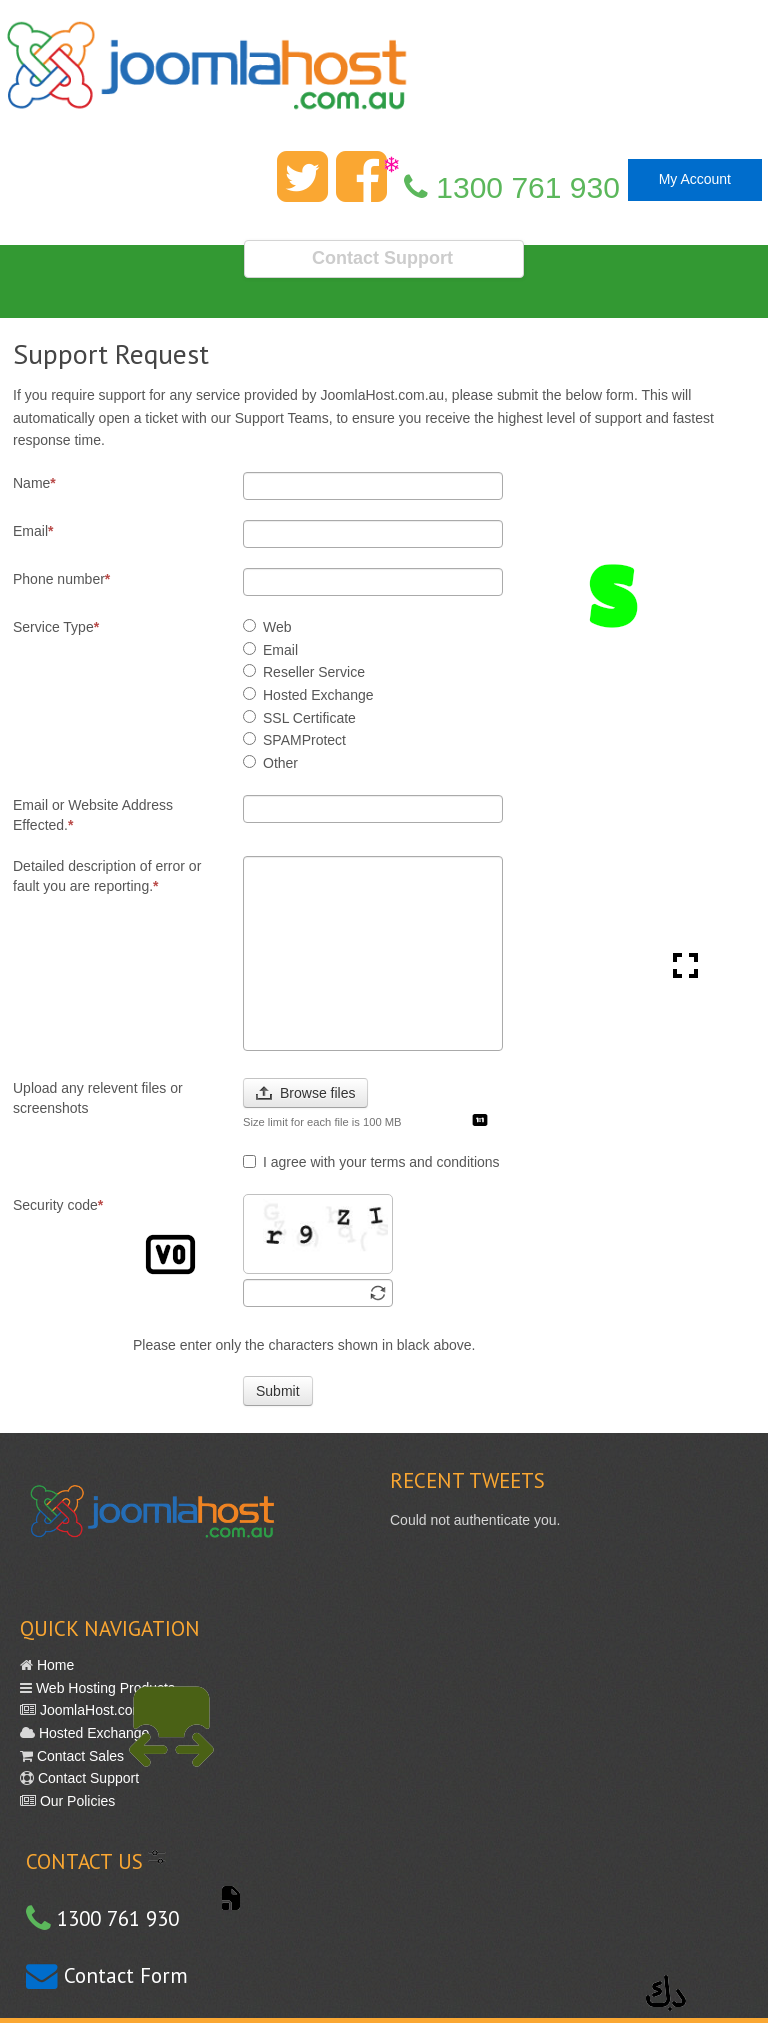 The height and width of the screenshot is (2023, 768). I want to click on indicates a partial or incomplete file, so click(231, 1898).